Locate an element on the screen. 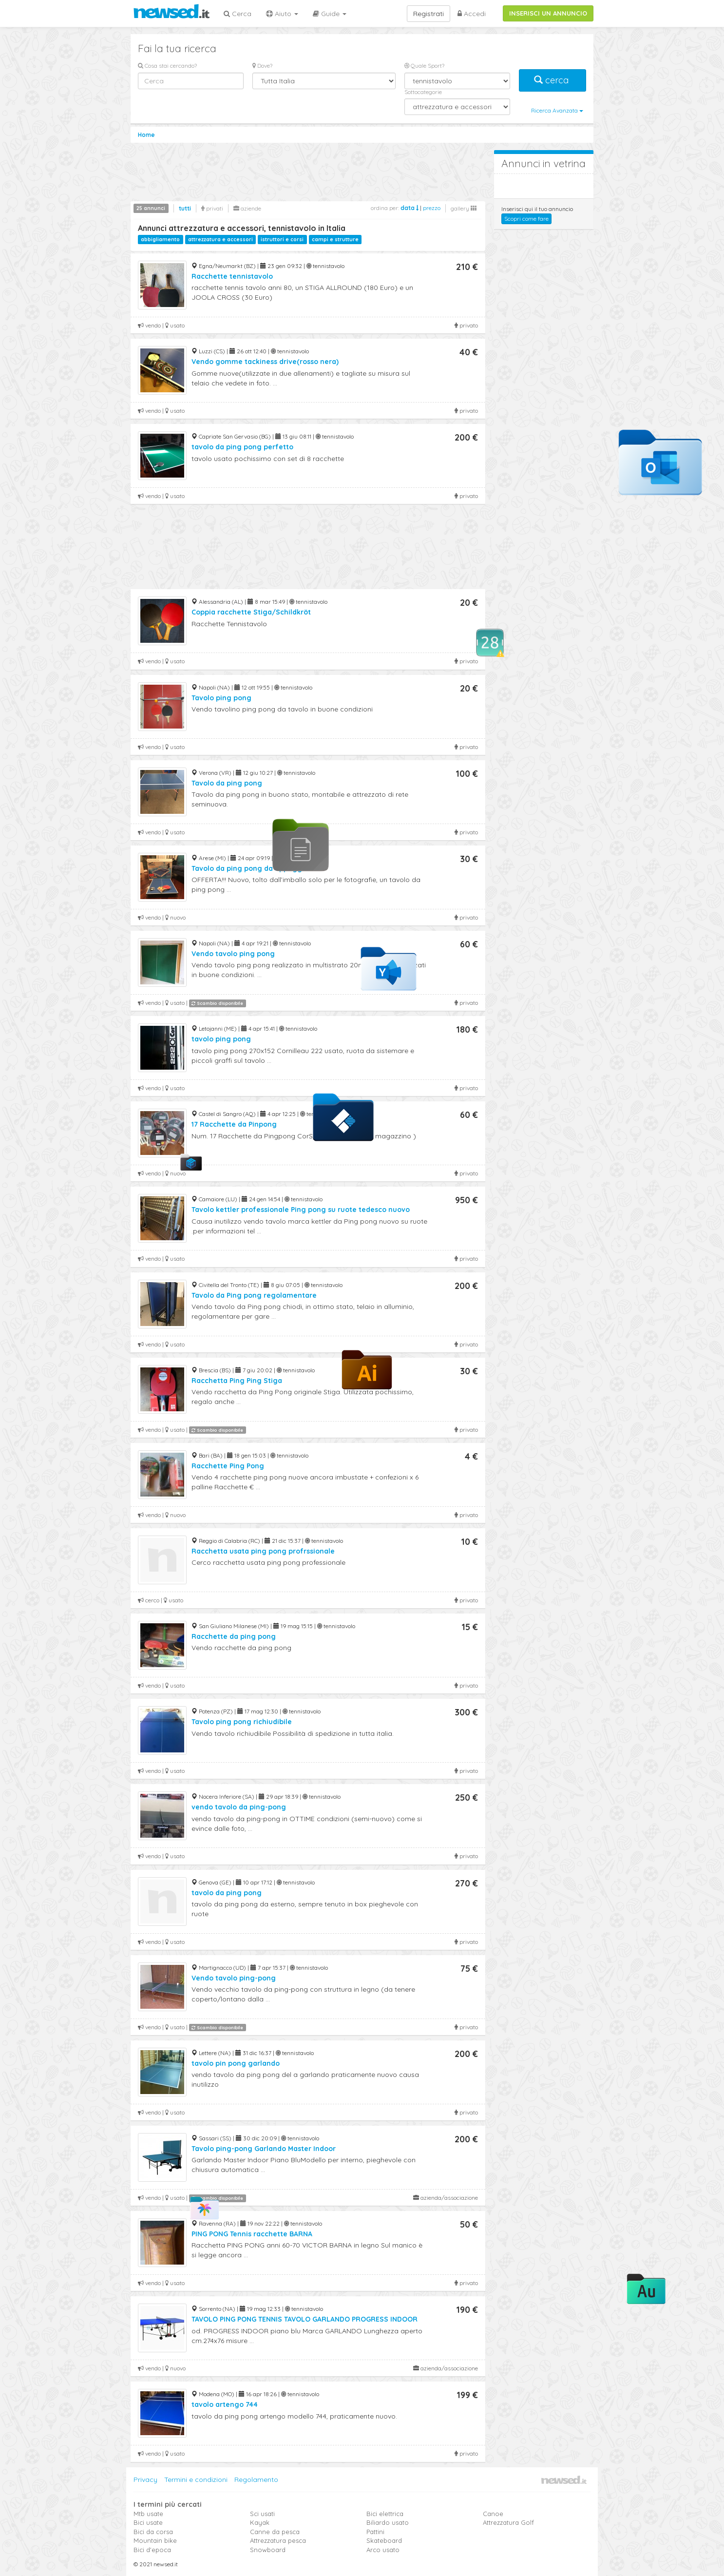  open wondershare recoverit project folder is located at coordinates (343, 1119).